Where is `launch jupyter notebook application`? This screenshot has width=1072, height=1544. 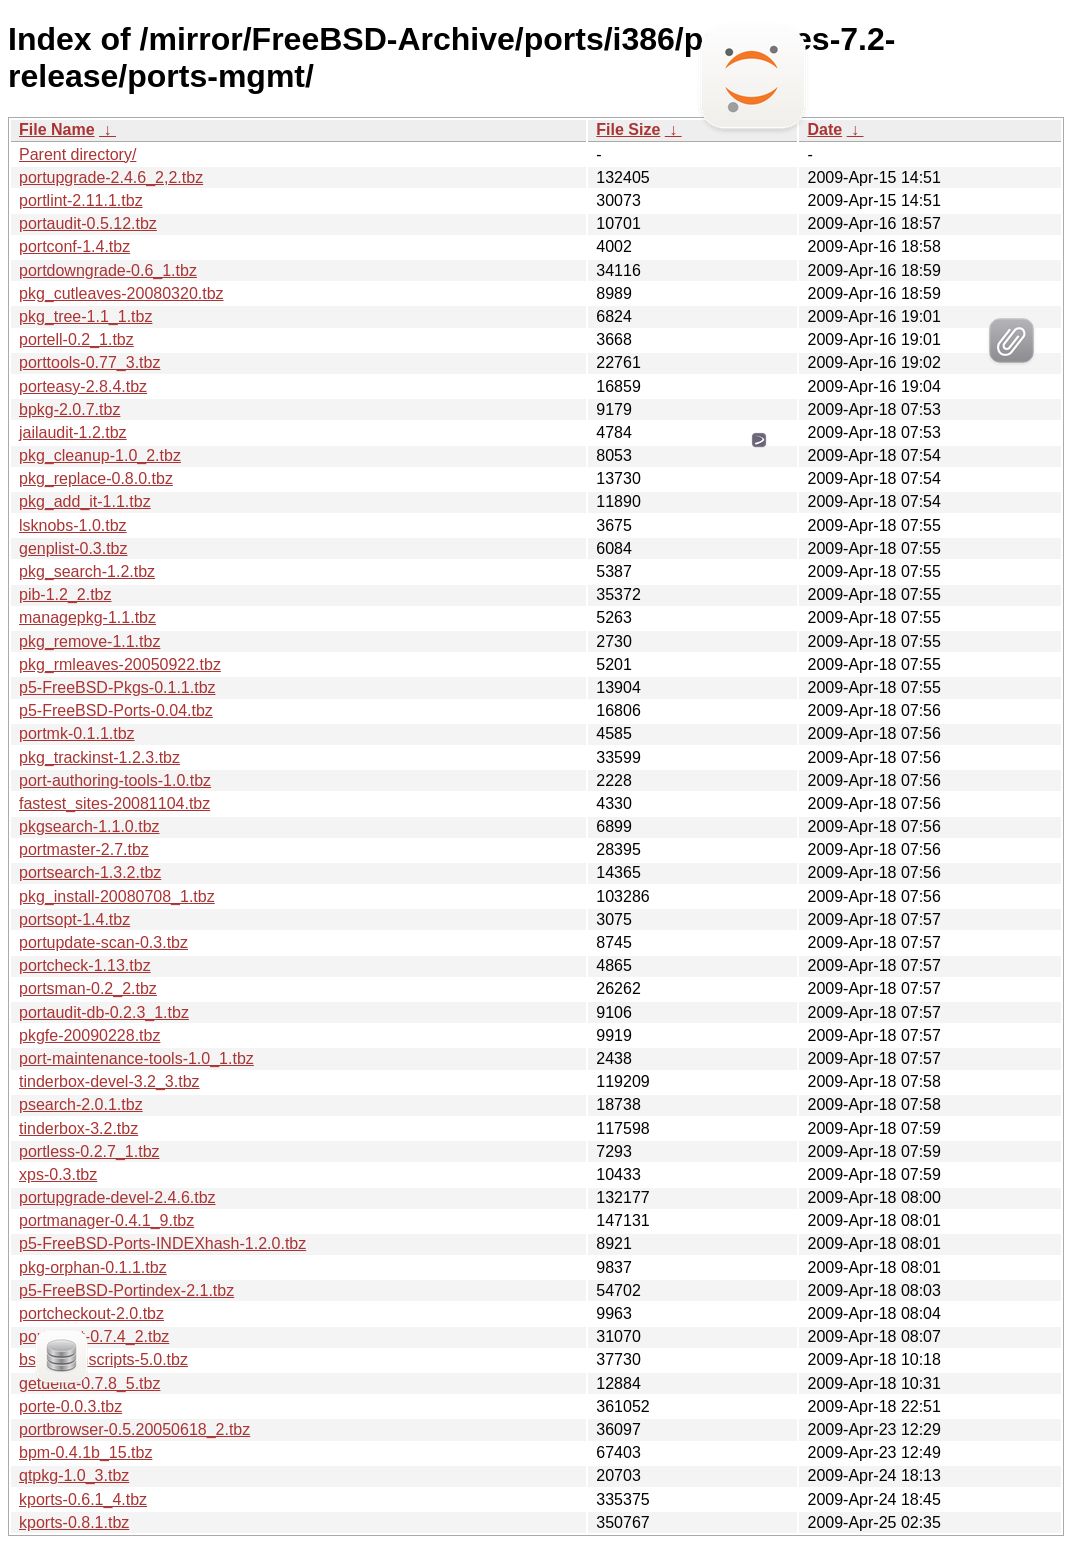
launch jupyter notebook application is located at coordinates (751, 77).